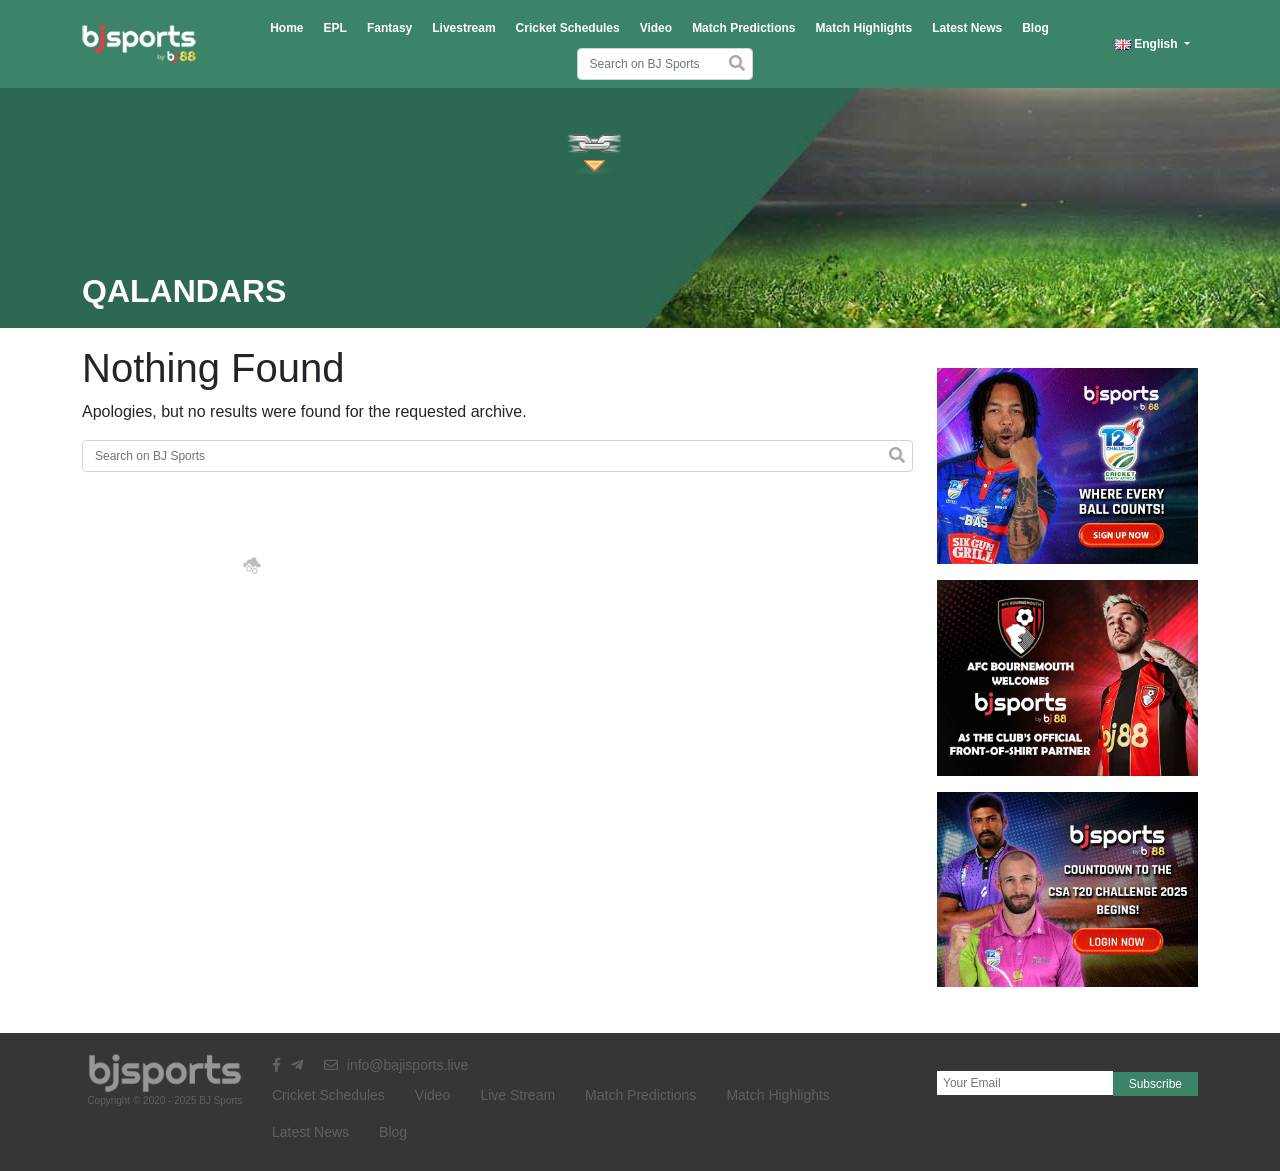  Describe the element at coordinates (252, 565) in the screenshot. I see `indicates scattered showers or light rain conditions` at that location.